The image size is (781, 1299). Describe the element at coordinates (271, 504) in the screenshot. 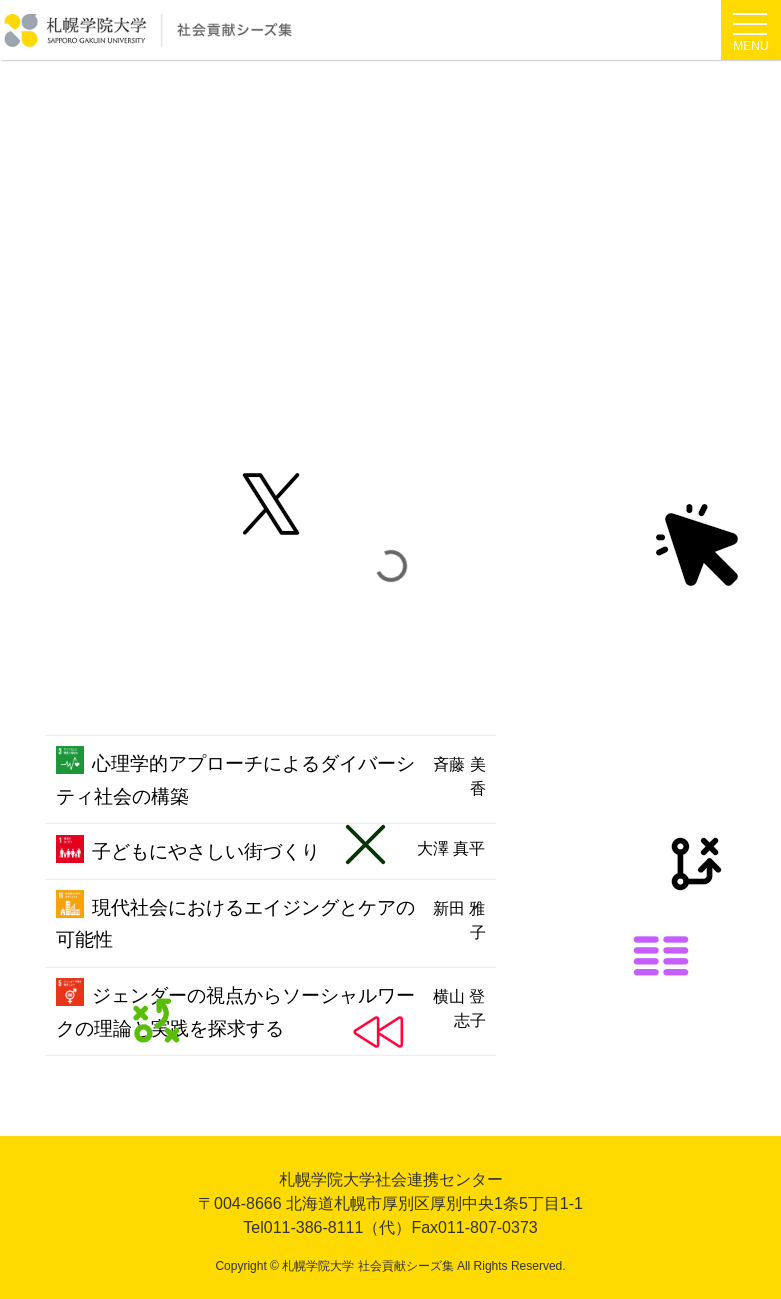

I see `open the X (formerly Twitter) app` at that location.